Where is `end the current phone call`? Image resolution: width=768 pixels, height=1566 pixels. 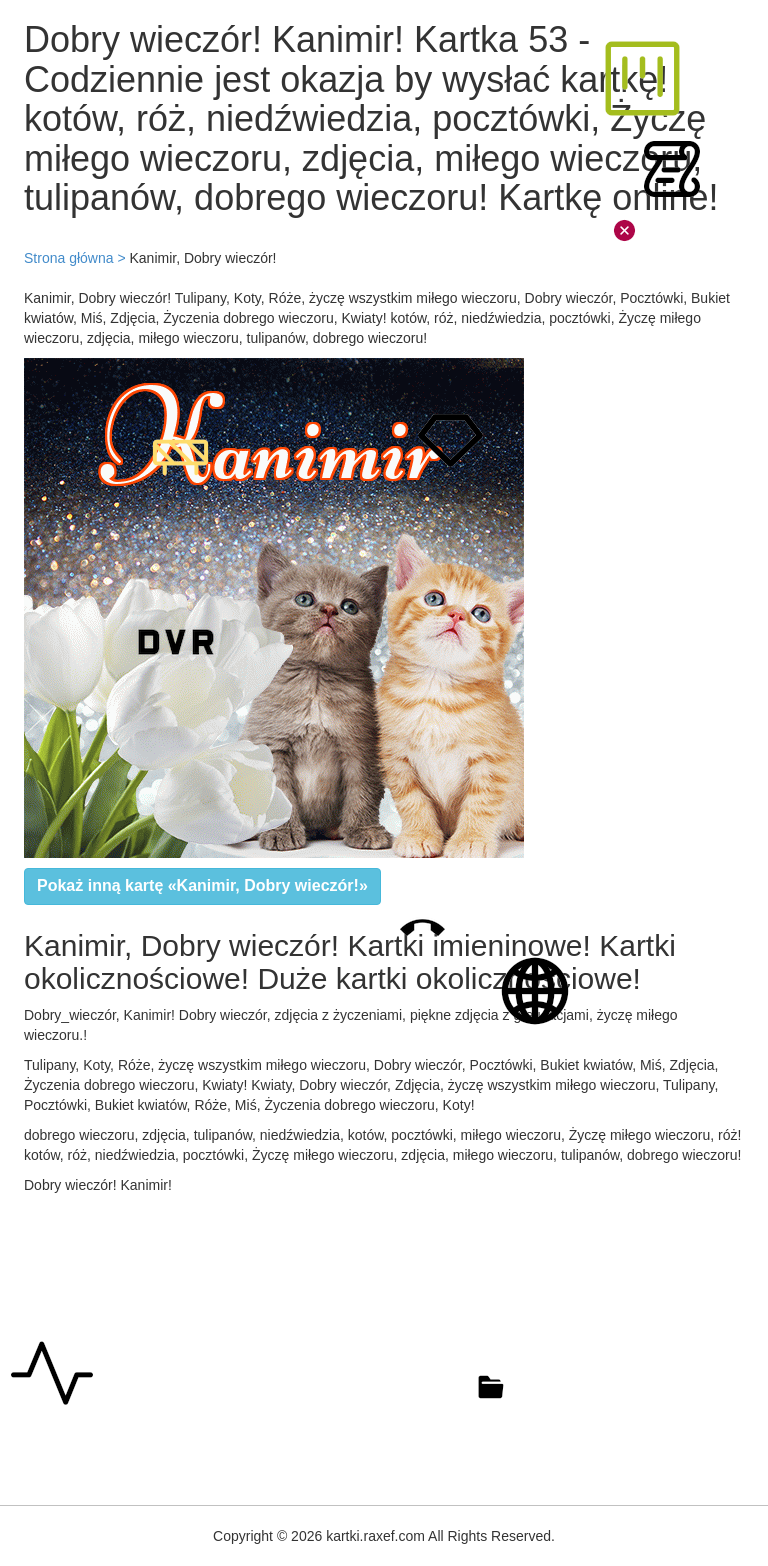
end the current phone call is located at coordinates (422, 928).